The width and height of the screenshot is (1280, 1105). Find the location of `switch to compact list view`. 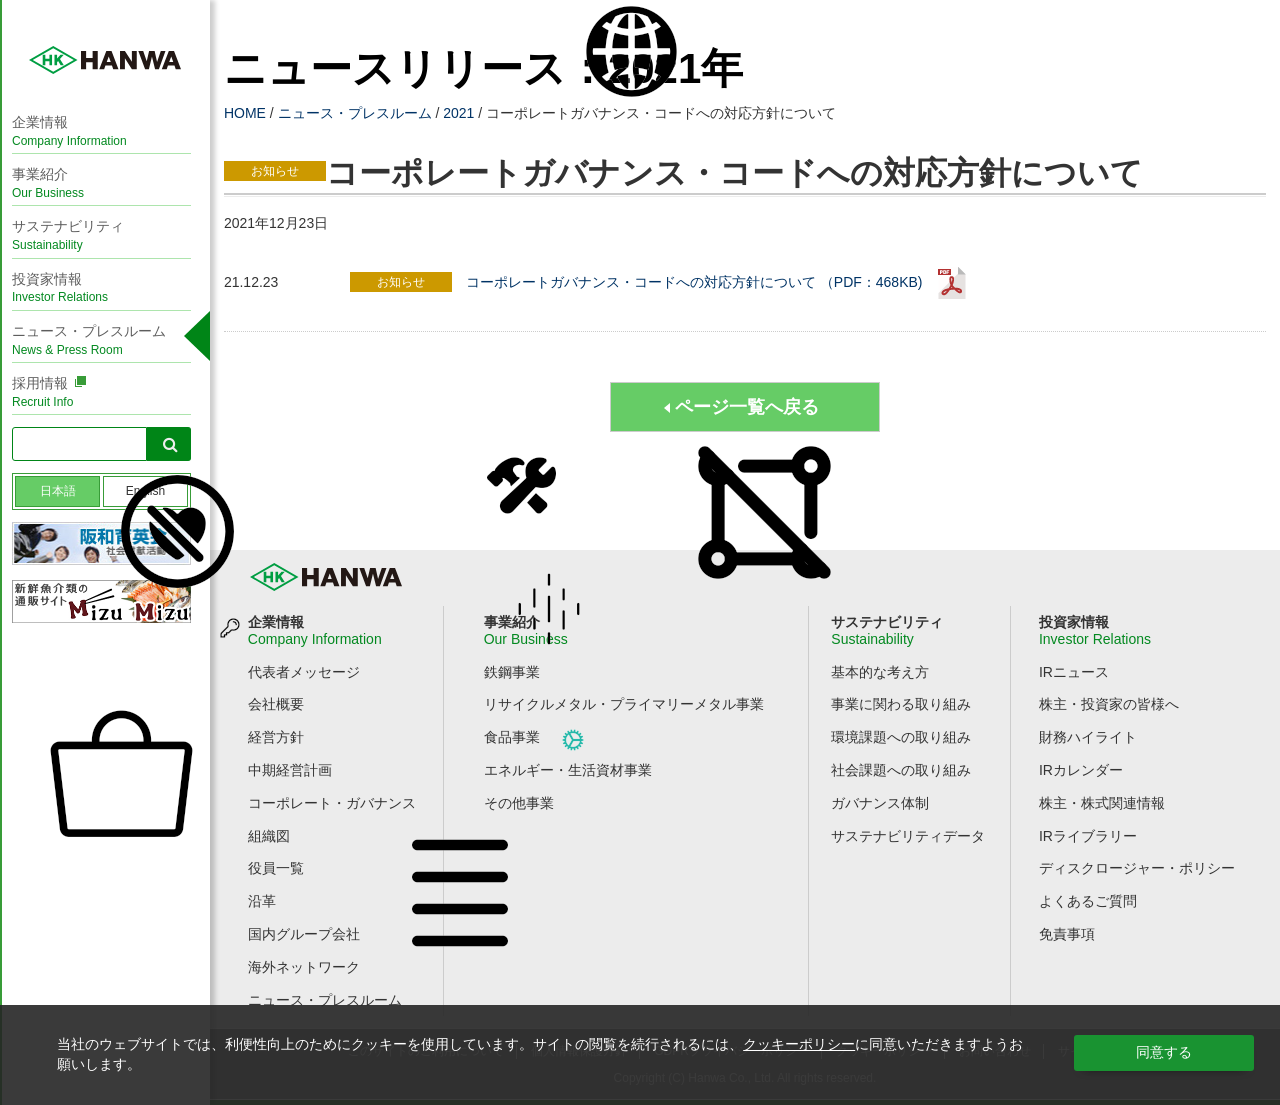

switch to compact list view is located at coordinates (460, 893).